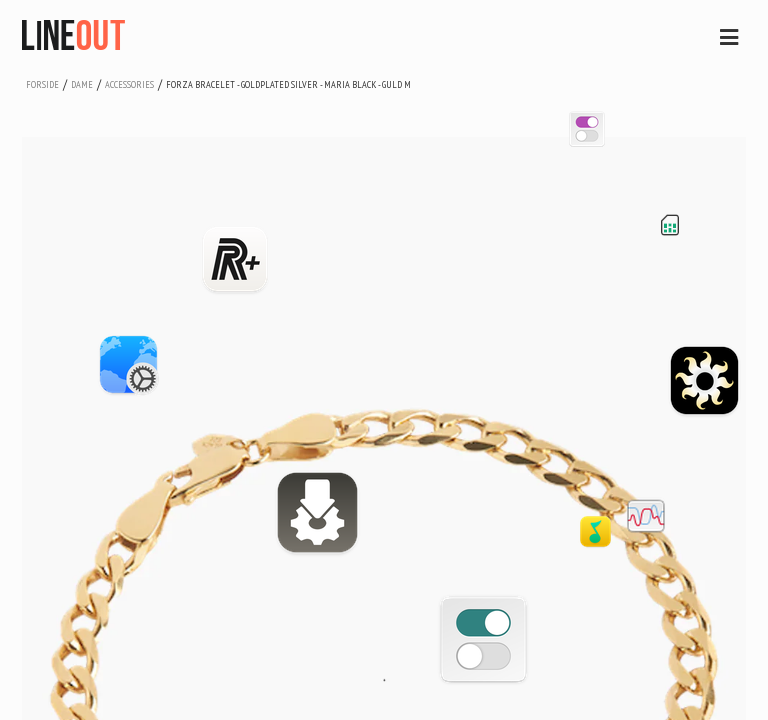 The image size is (768, 720). Describe the element at coordinates (670, 225) in the screenshot. I see `view SIM card information` at that location.